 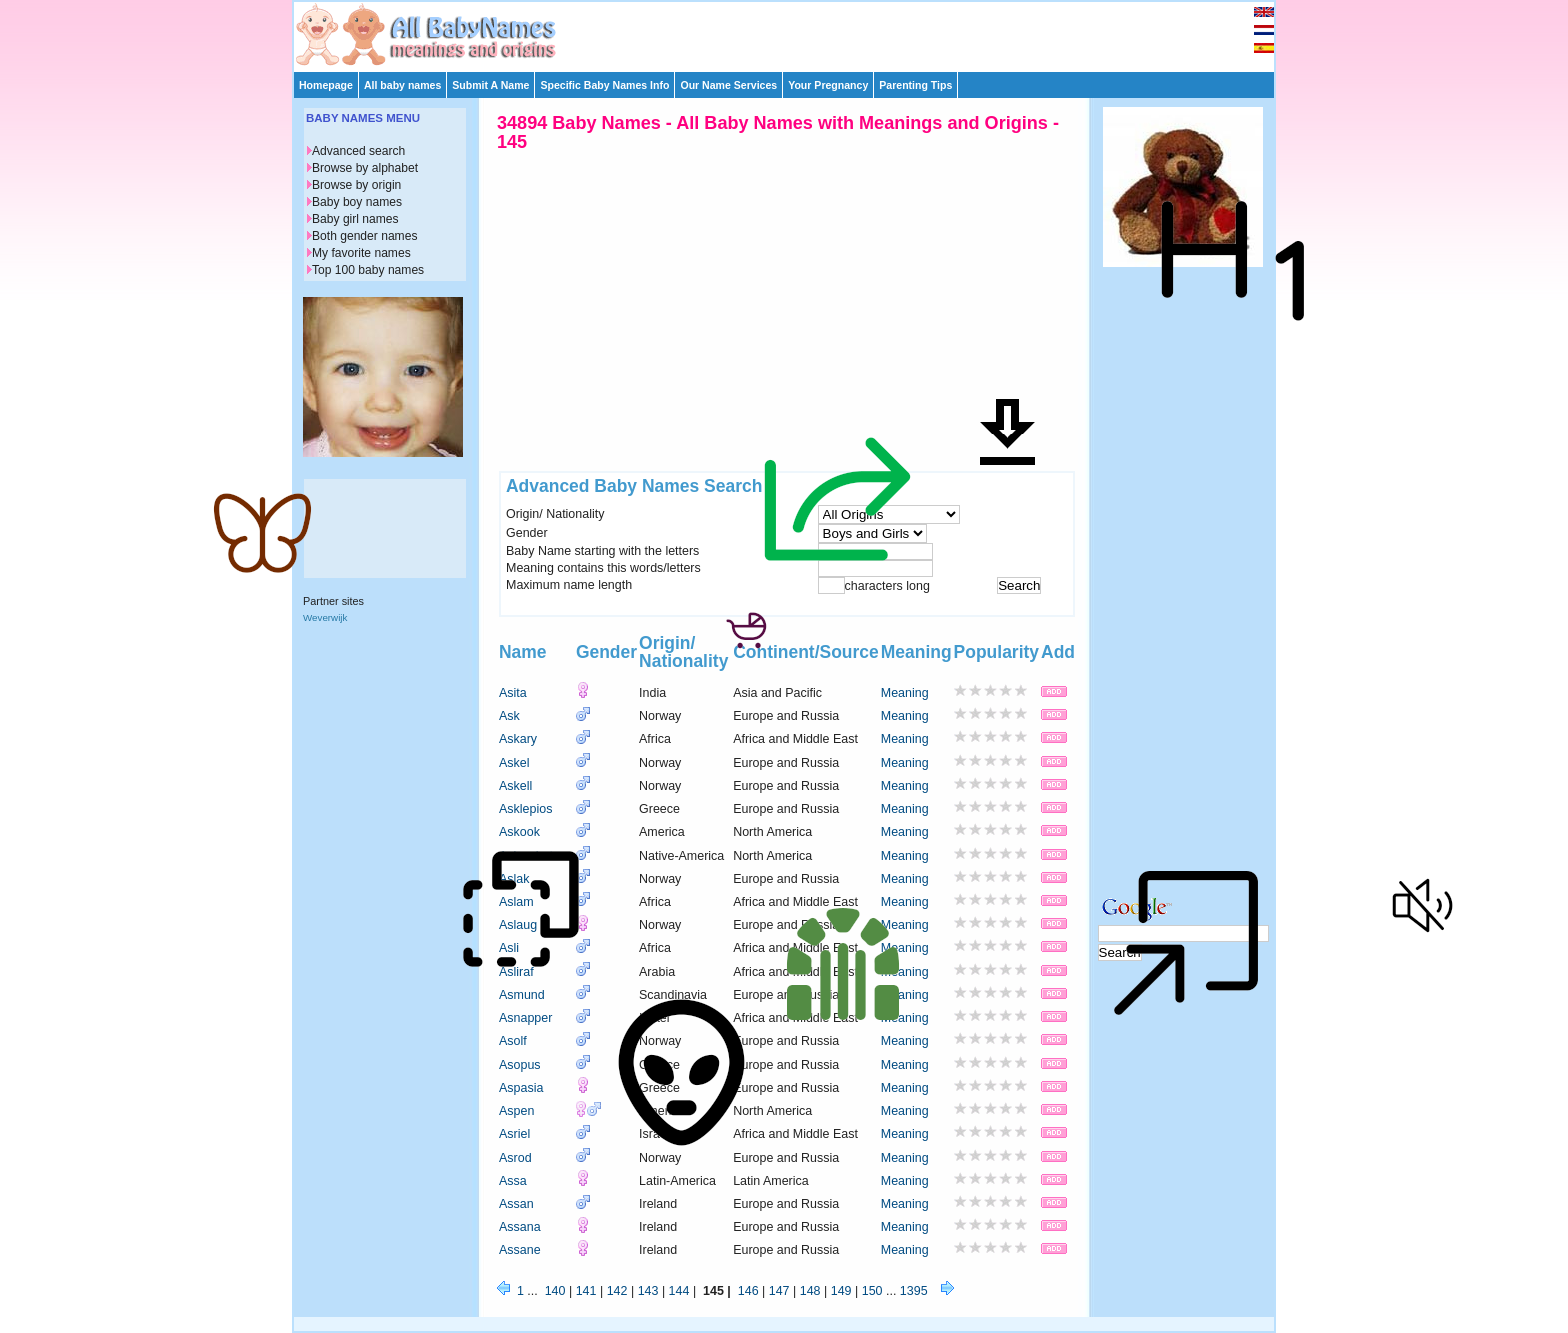 What do you see at coordinates (747, 629) in the screenshot?
I see `access baby or parenting-related features` at bounding box center [747, 629].